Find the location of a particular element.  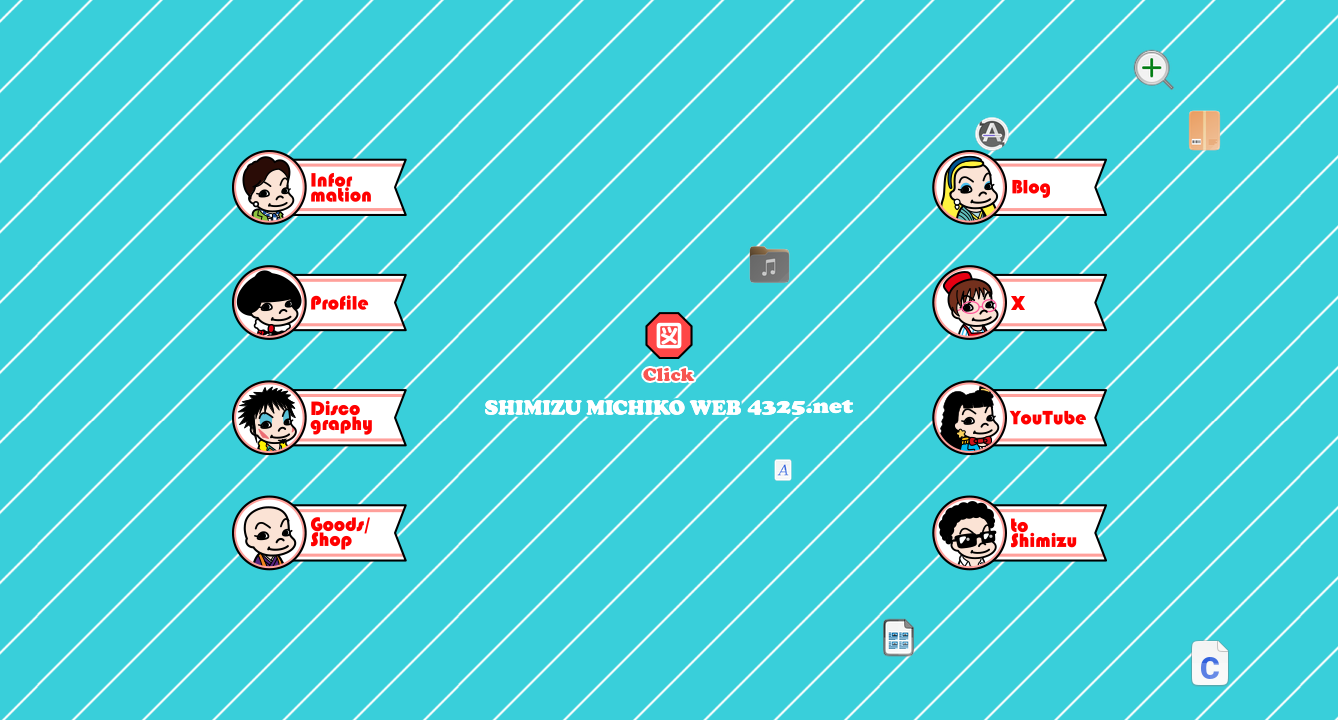

open your music folder is located at coordinates (769, 264).